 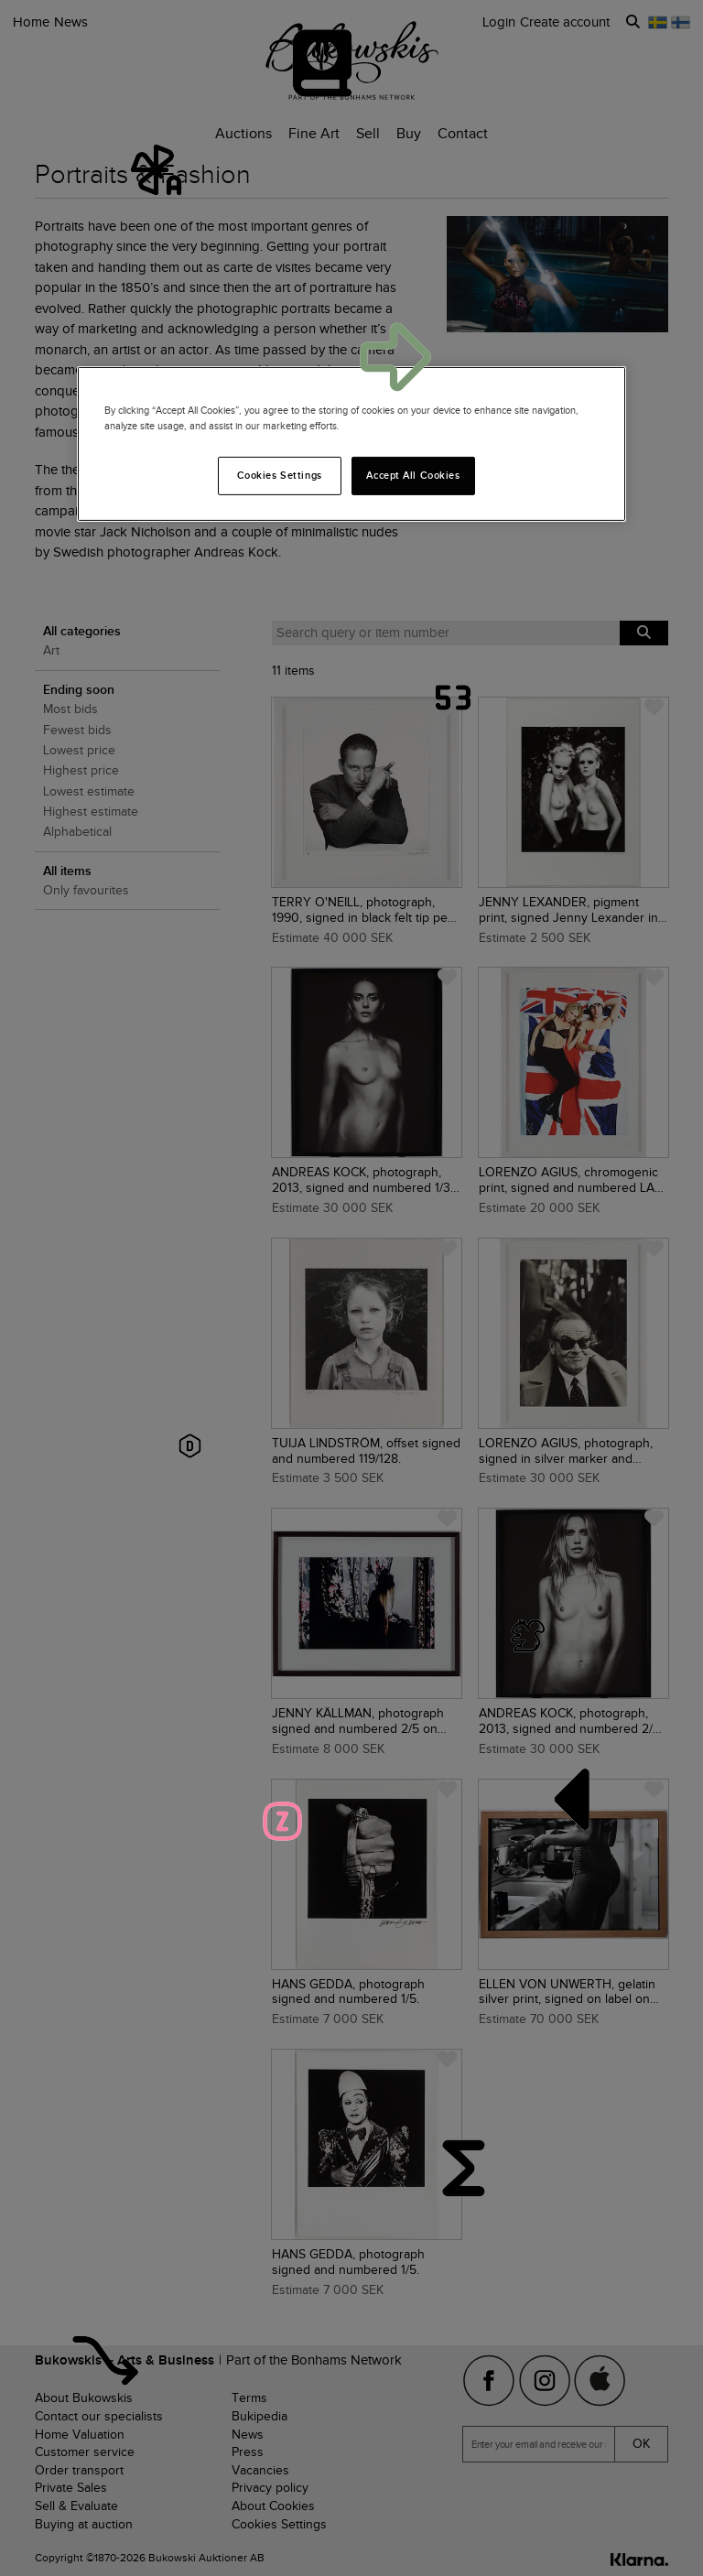 I want to click on go back to the previous screen, so click(x=576, y=1799).